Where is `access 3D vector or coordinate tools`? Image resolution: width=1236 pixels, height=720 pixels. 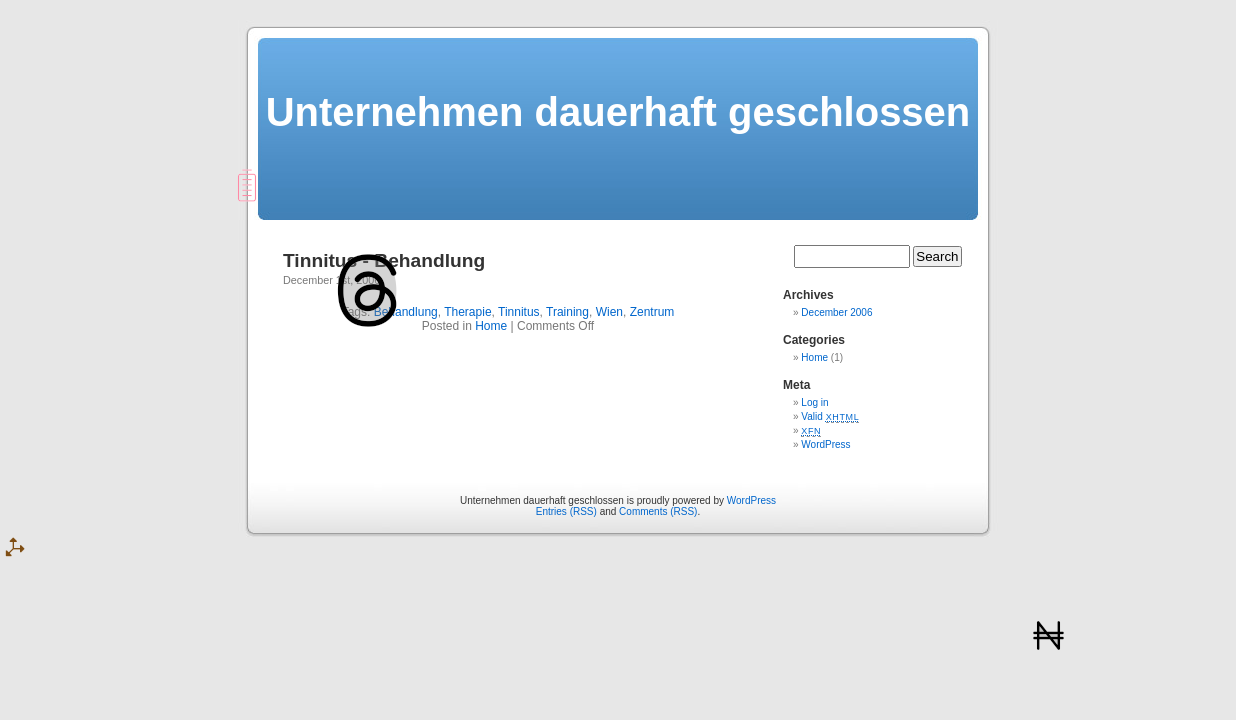 access 3D vector or coordinate tools is located at coordinates (14, 548).